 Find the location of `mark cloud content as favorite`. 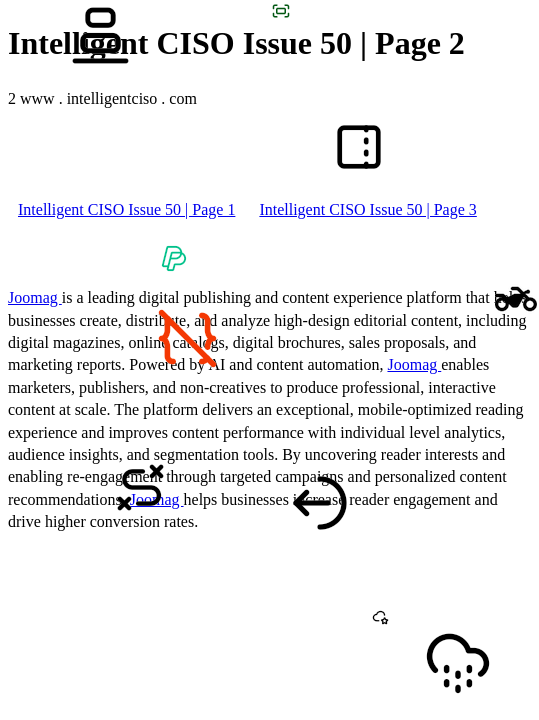

mark cloud content as favorite is located at coordinates (380, 616).